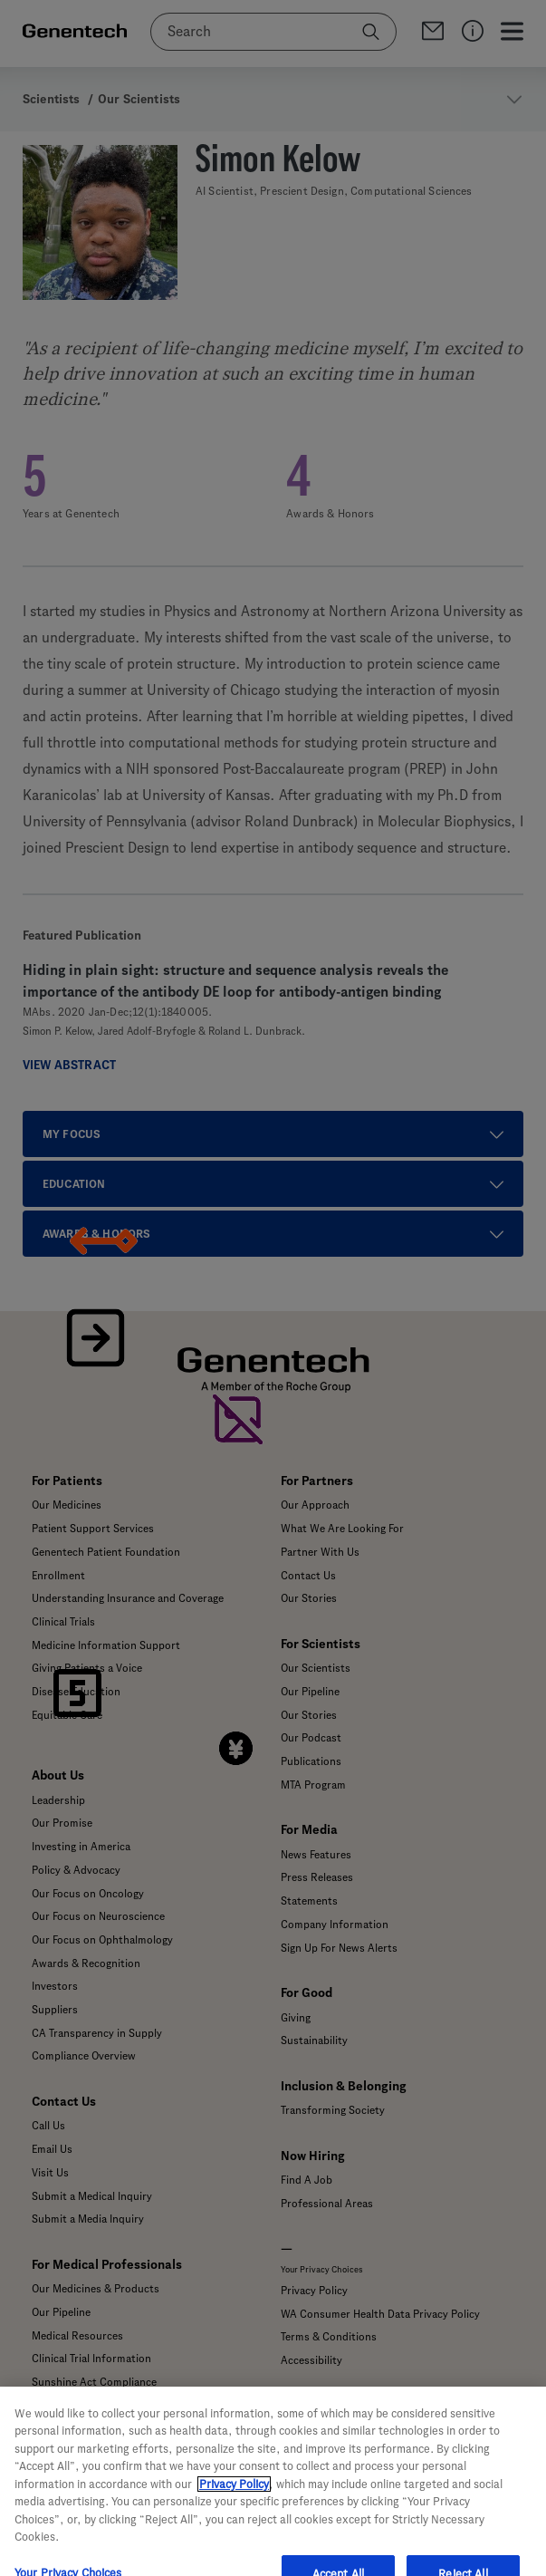 The image size is (546, 2576). Describe the element at coordinates (95, 1337) in the screenshot. I see `proceed to the next step` at that location.